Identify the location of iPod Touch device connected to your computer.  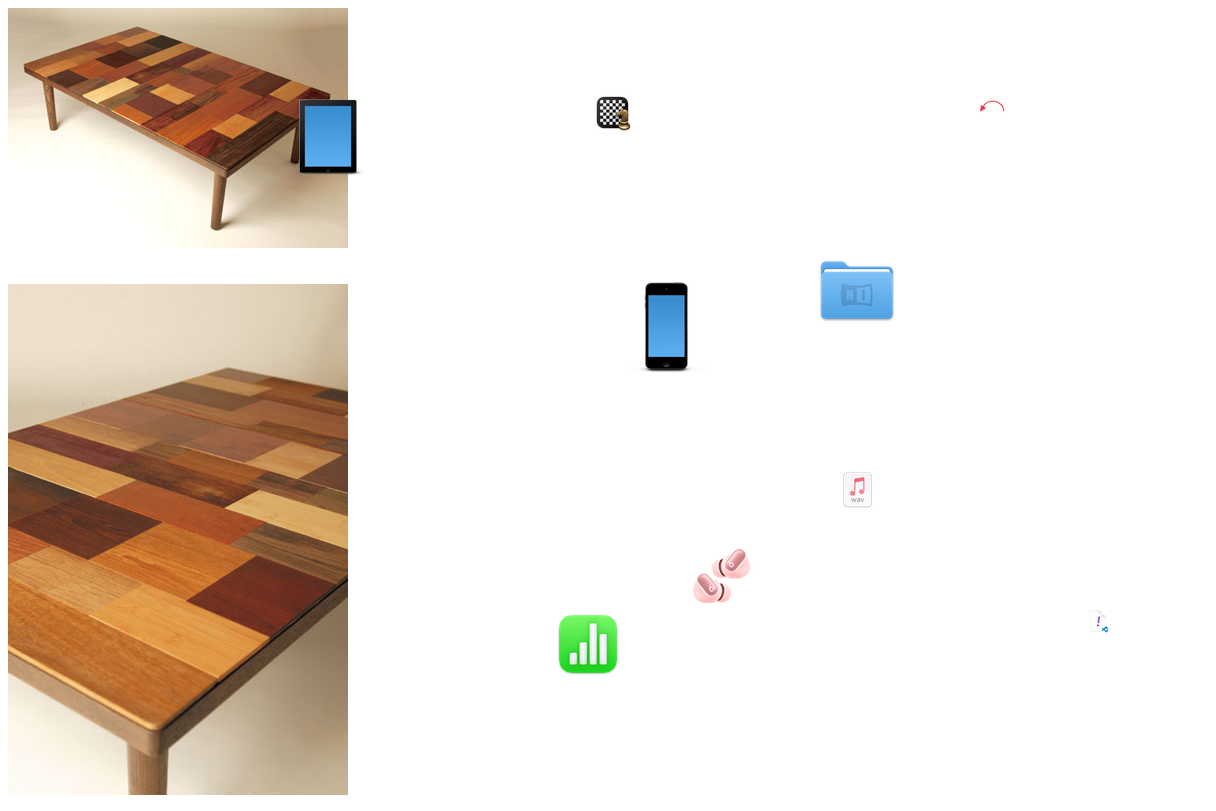
(666, 327).